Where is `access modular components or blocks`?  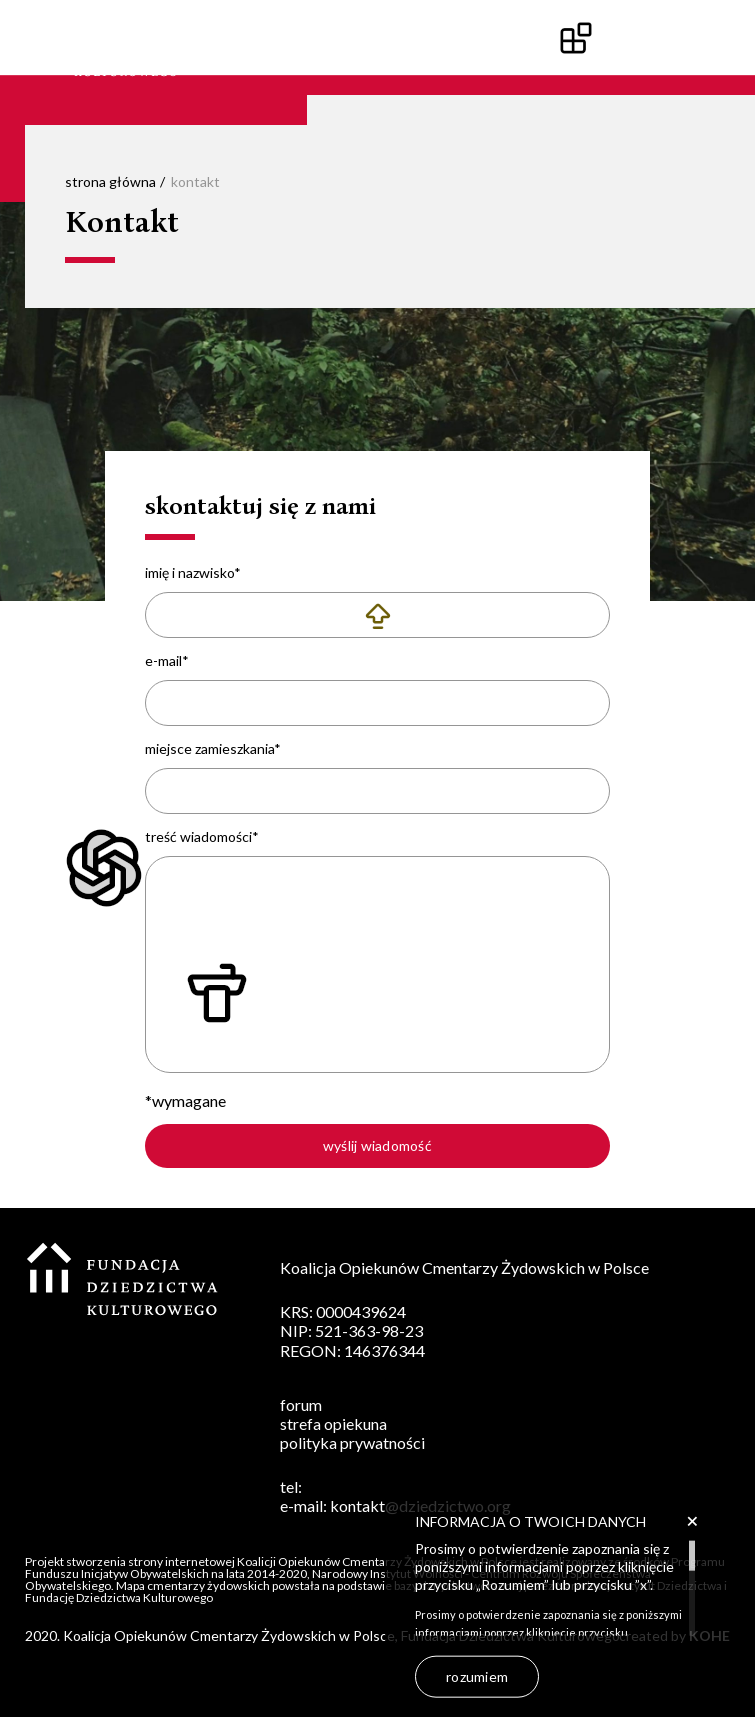
access modular components or blocks is located at coordinates (576, 38).